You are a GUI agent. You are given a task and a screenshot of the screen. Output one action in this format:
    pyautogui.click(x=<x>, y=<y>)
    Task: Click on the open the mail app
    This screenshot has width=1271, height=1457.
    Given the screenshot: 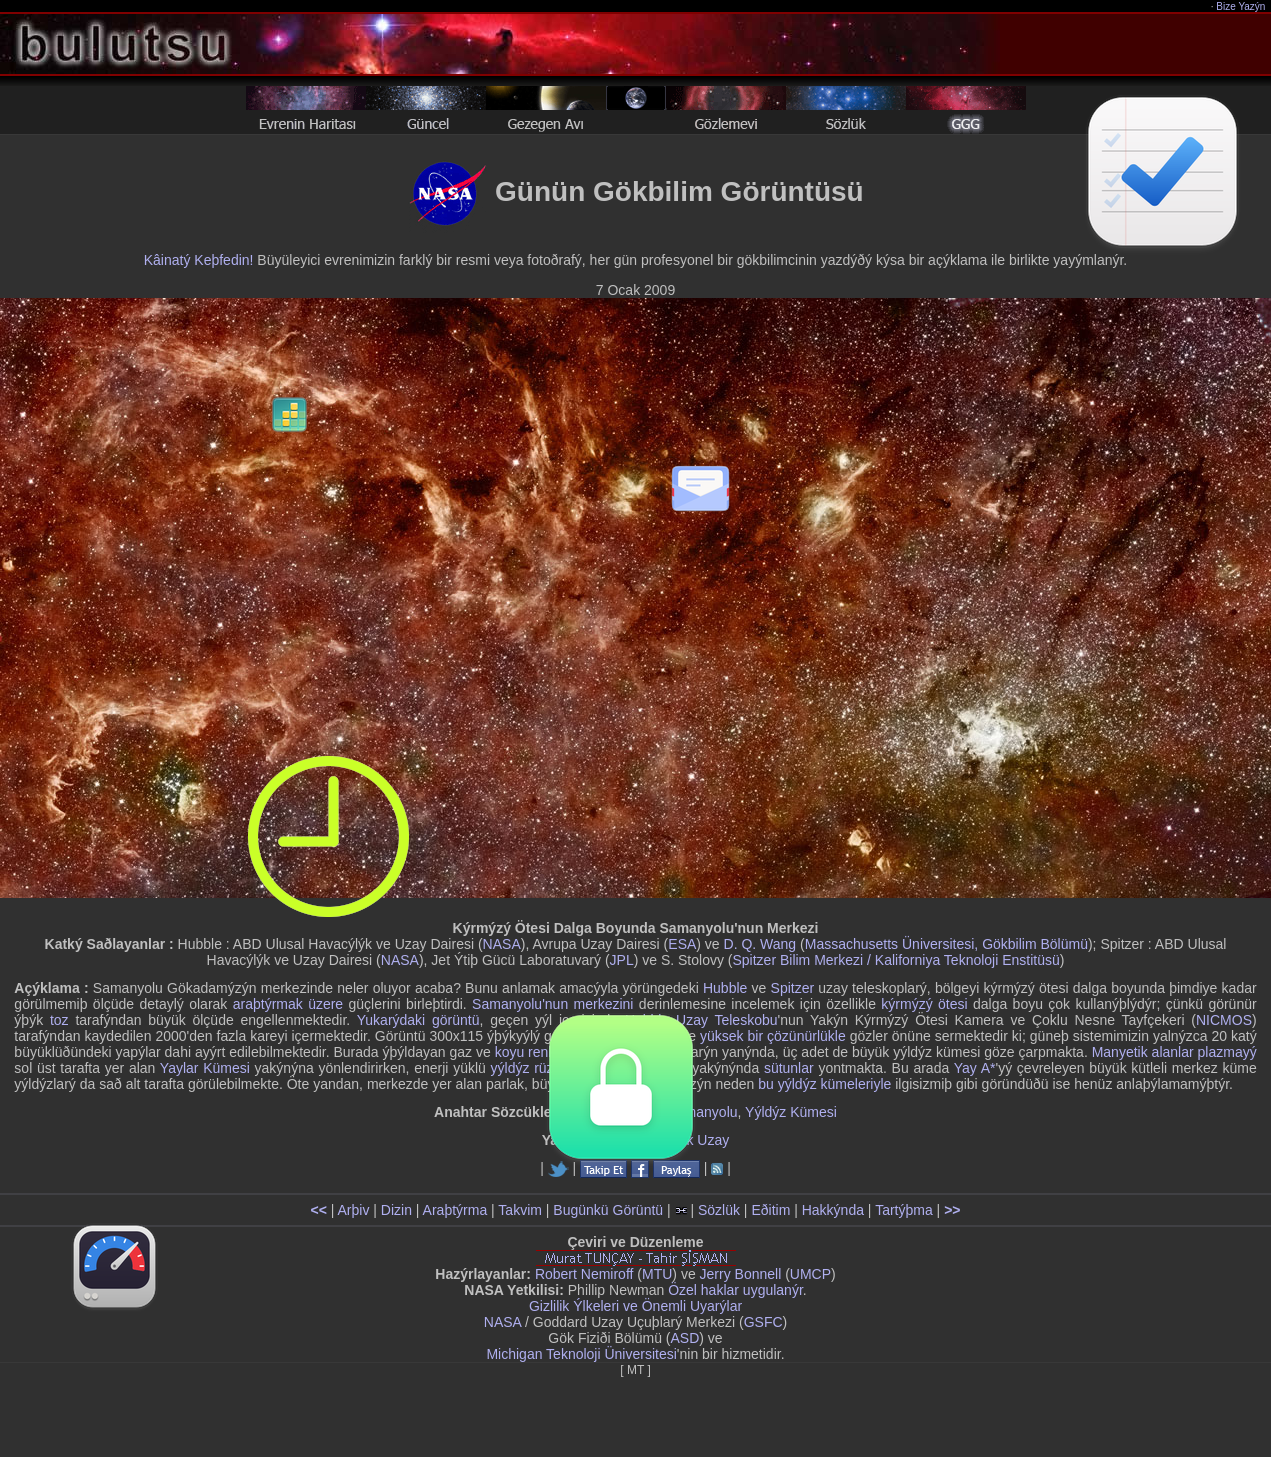 What is the action you would take?
    pyautogui.click(x=700, y=488)
    